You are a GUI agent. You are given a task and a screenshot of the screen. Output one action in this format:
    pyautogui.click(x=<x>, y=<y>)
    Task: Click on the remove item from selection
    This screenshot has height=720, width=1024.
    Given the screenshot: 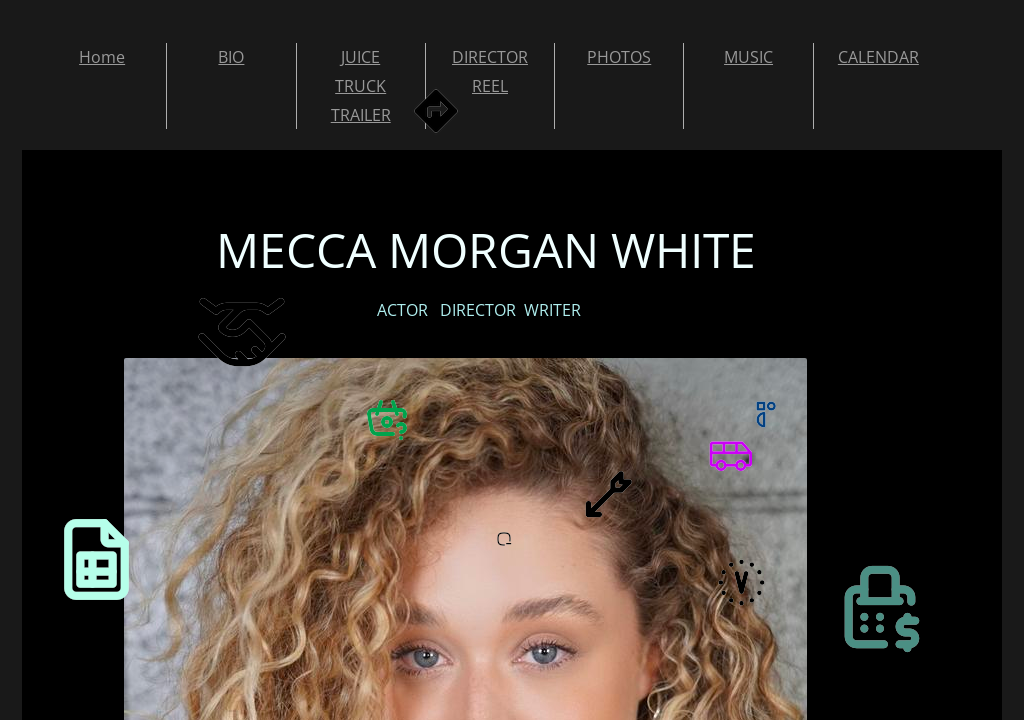 What is the action you would take?
    pyautogui.click(x=504, y=539)
    